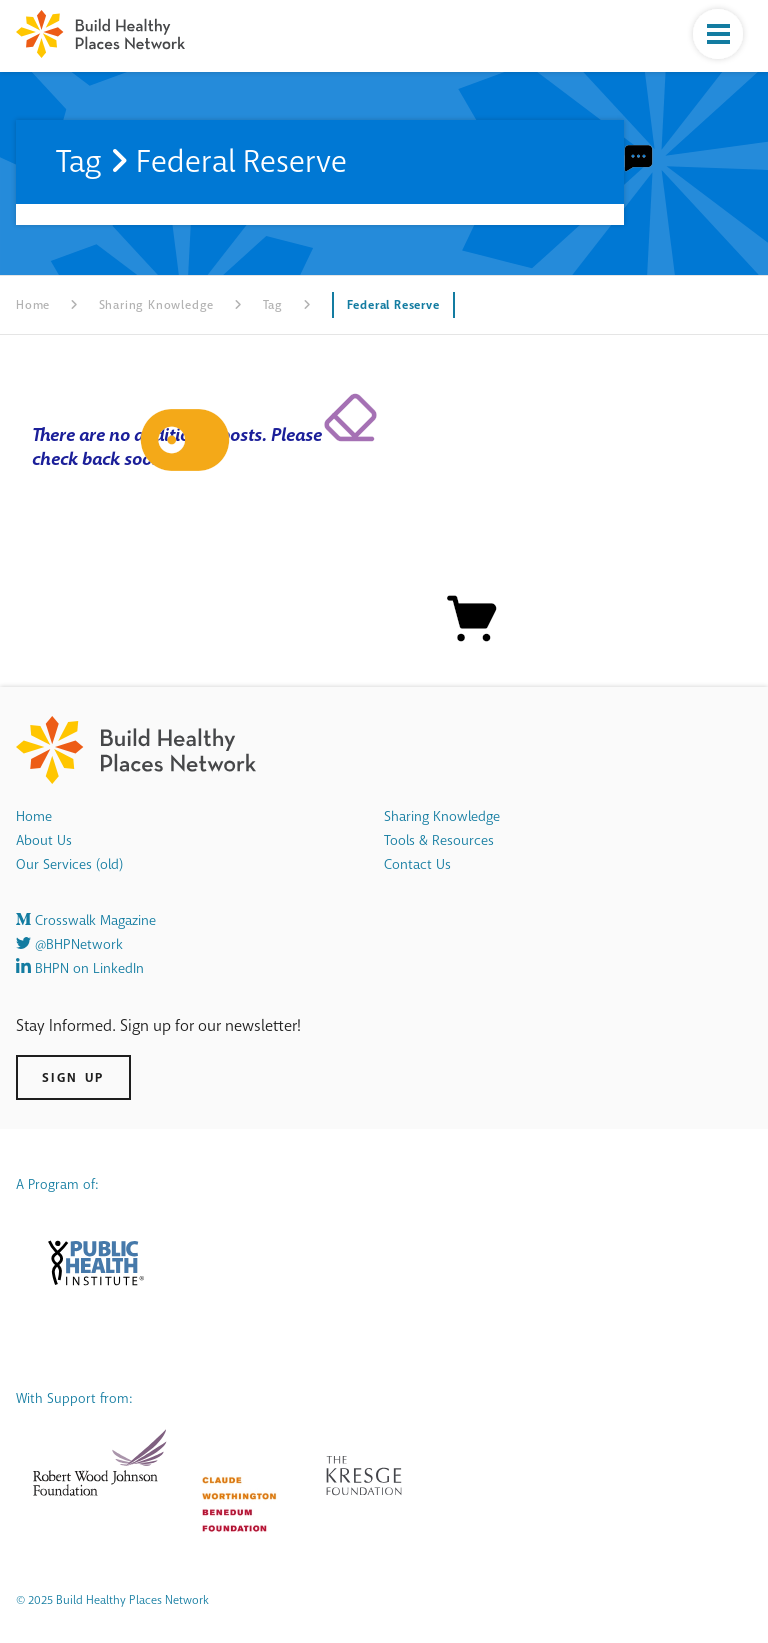 The width and height of the screenshot is (768, 1643). I want to click on view your shopping cart, so click(472, 618).